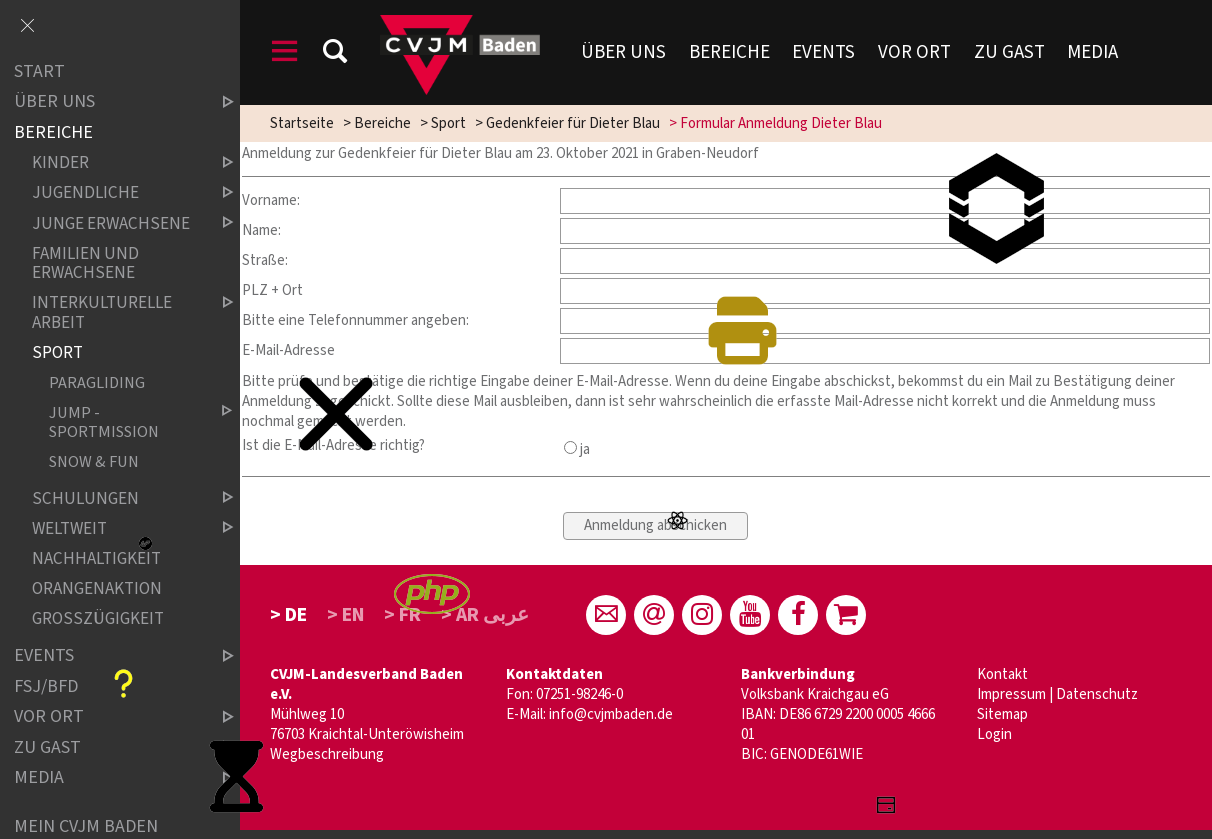 The height and width of the screenshot is (839, 1212). What do you see at coordinates (742, 330) in the screenshot?
I see `print this document` at bounding box center [742, 330].